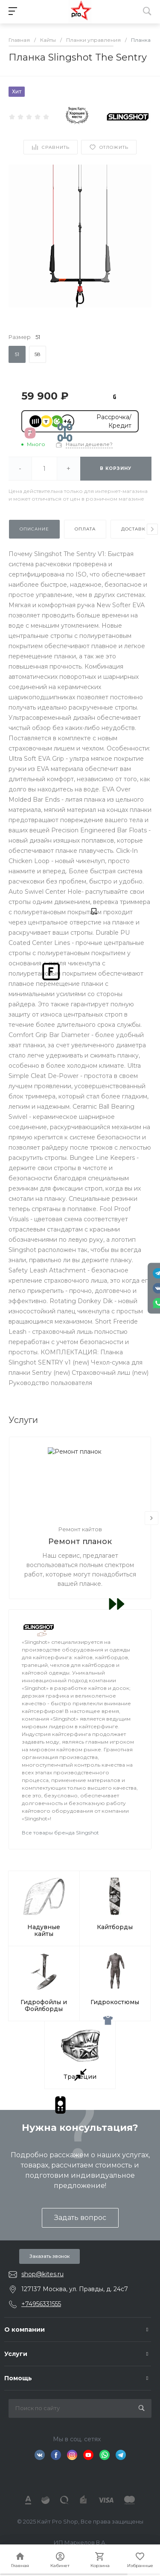 Image resolution: width=160 pixels, height=2576 pixels. I want to click on receive or accept an incoming item, so click(42, 1633).